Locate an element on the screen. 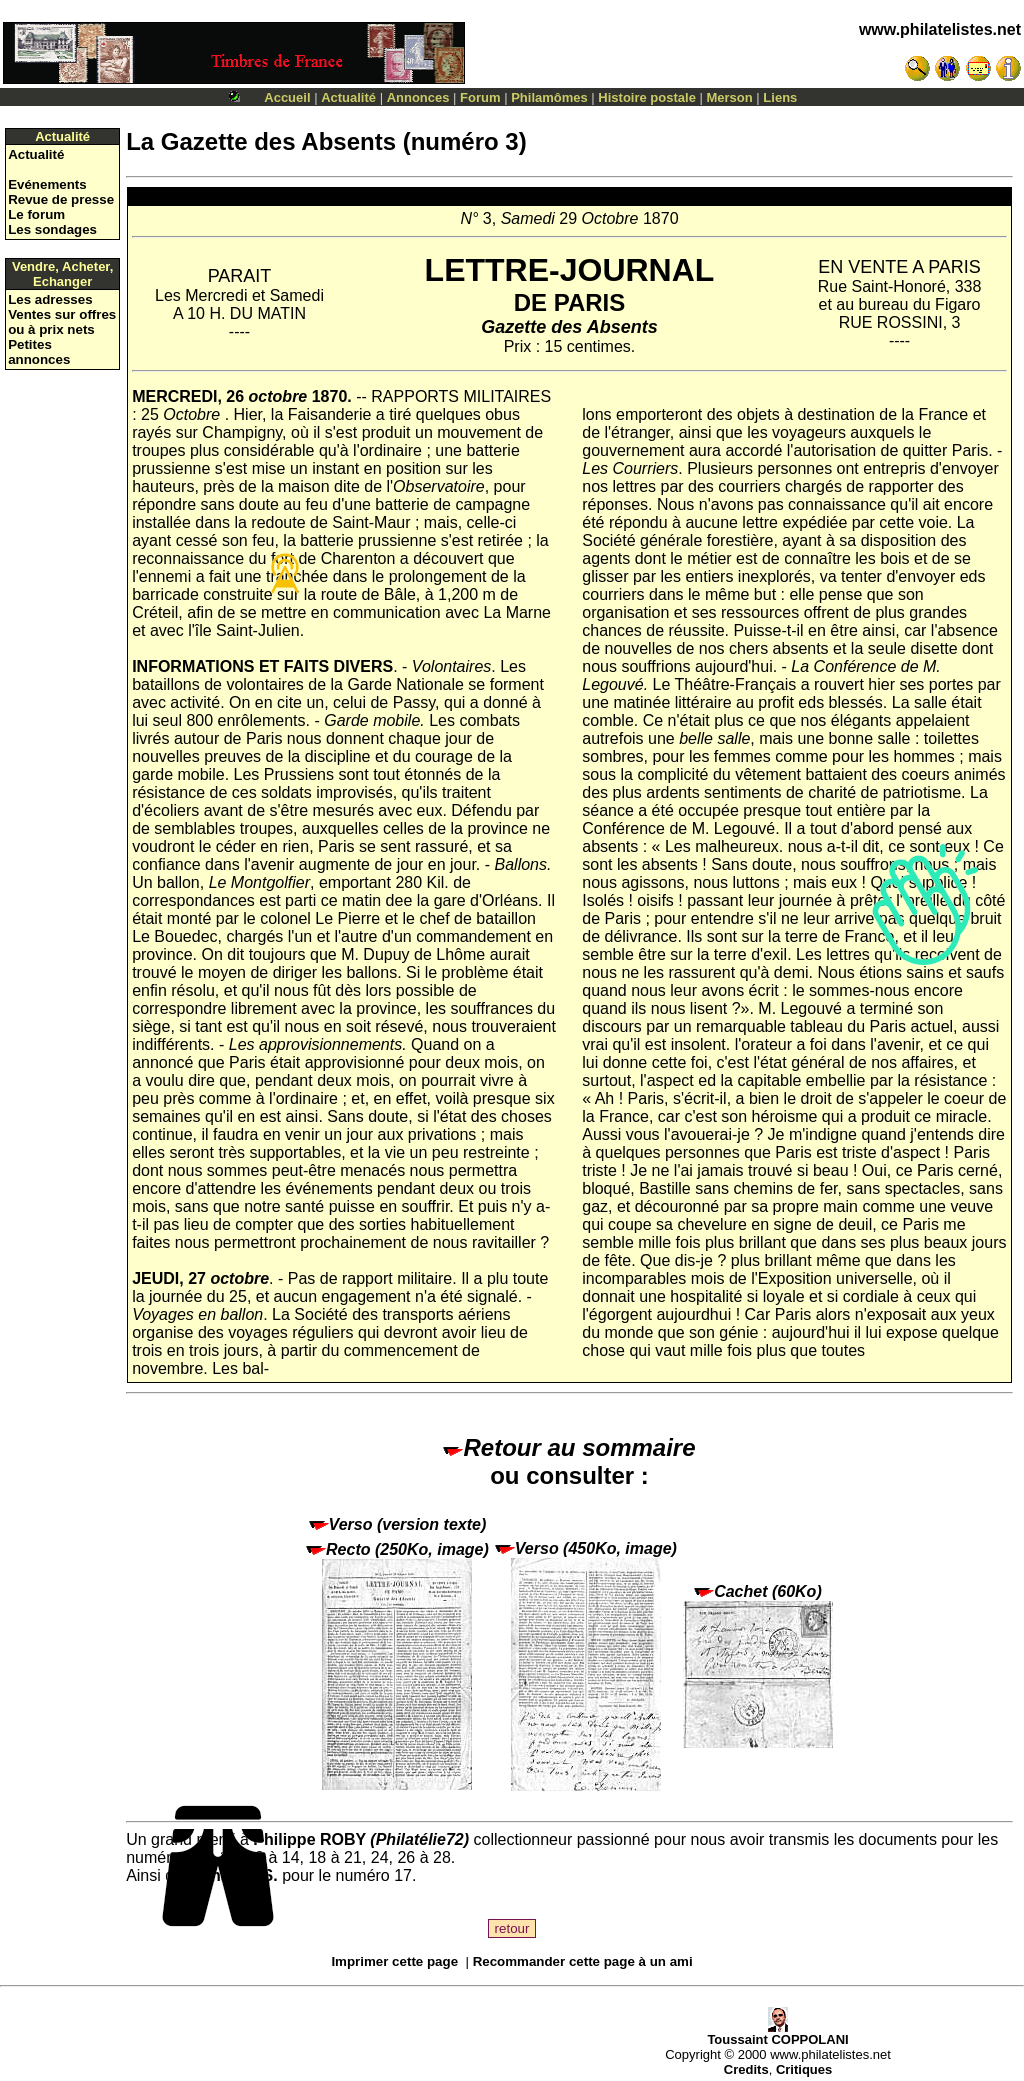 The width and height of the screenshot is (1024, 2081). indicates cellular network signal or coverage is located at coordinates (285, 574).